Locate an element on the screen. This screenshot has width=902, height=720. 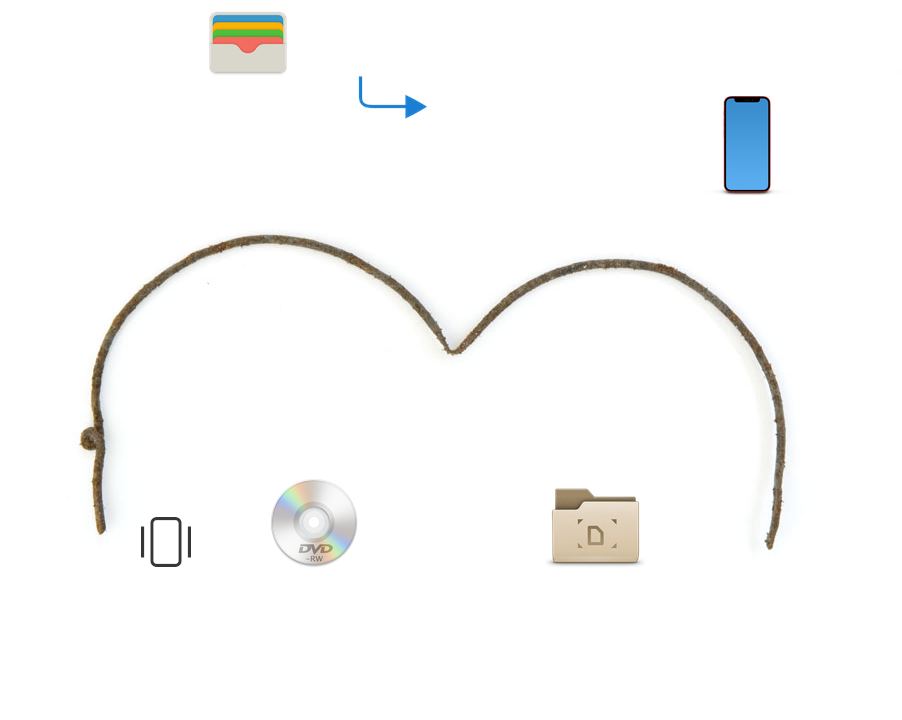
access DVD-RW drive or disc contents is located at coordinates (314, 524).